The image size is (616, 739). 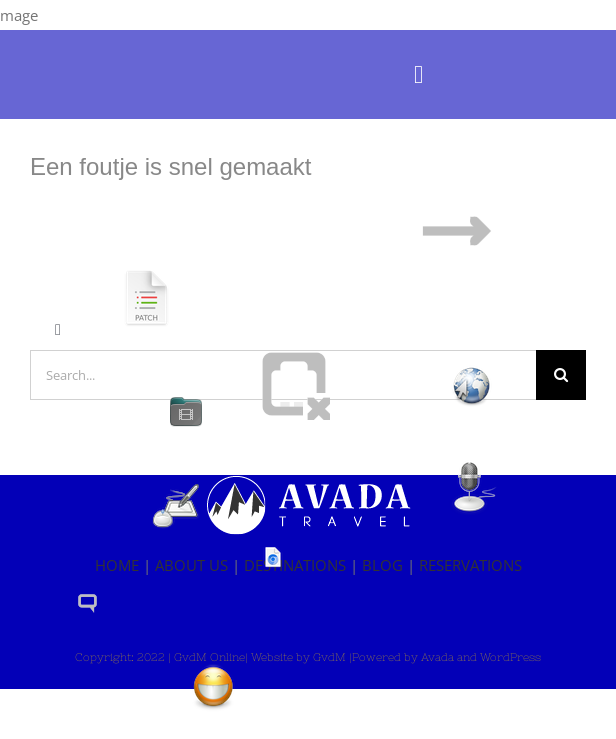 What do you see at coordinates (213, 688) in the screenshot?
I see `react with laughter to a message` at bounding box center [213, 688].